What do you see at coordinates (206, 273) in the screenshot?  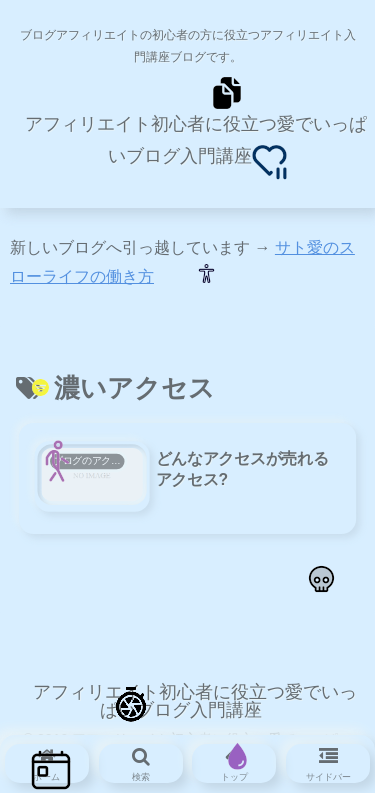 I see `access accessibility settings` at bounding box center [206, 273].